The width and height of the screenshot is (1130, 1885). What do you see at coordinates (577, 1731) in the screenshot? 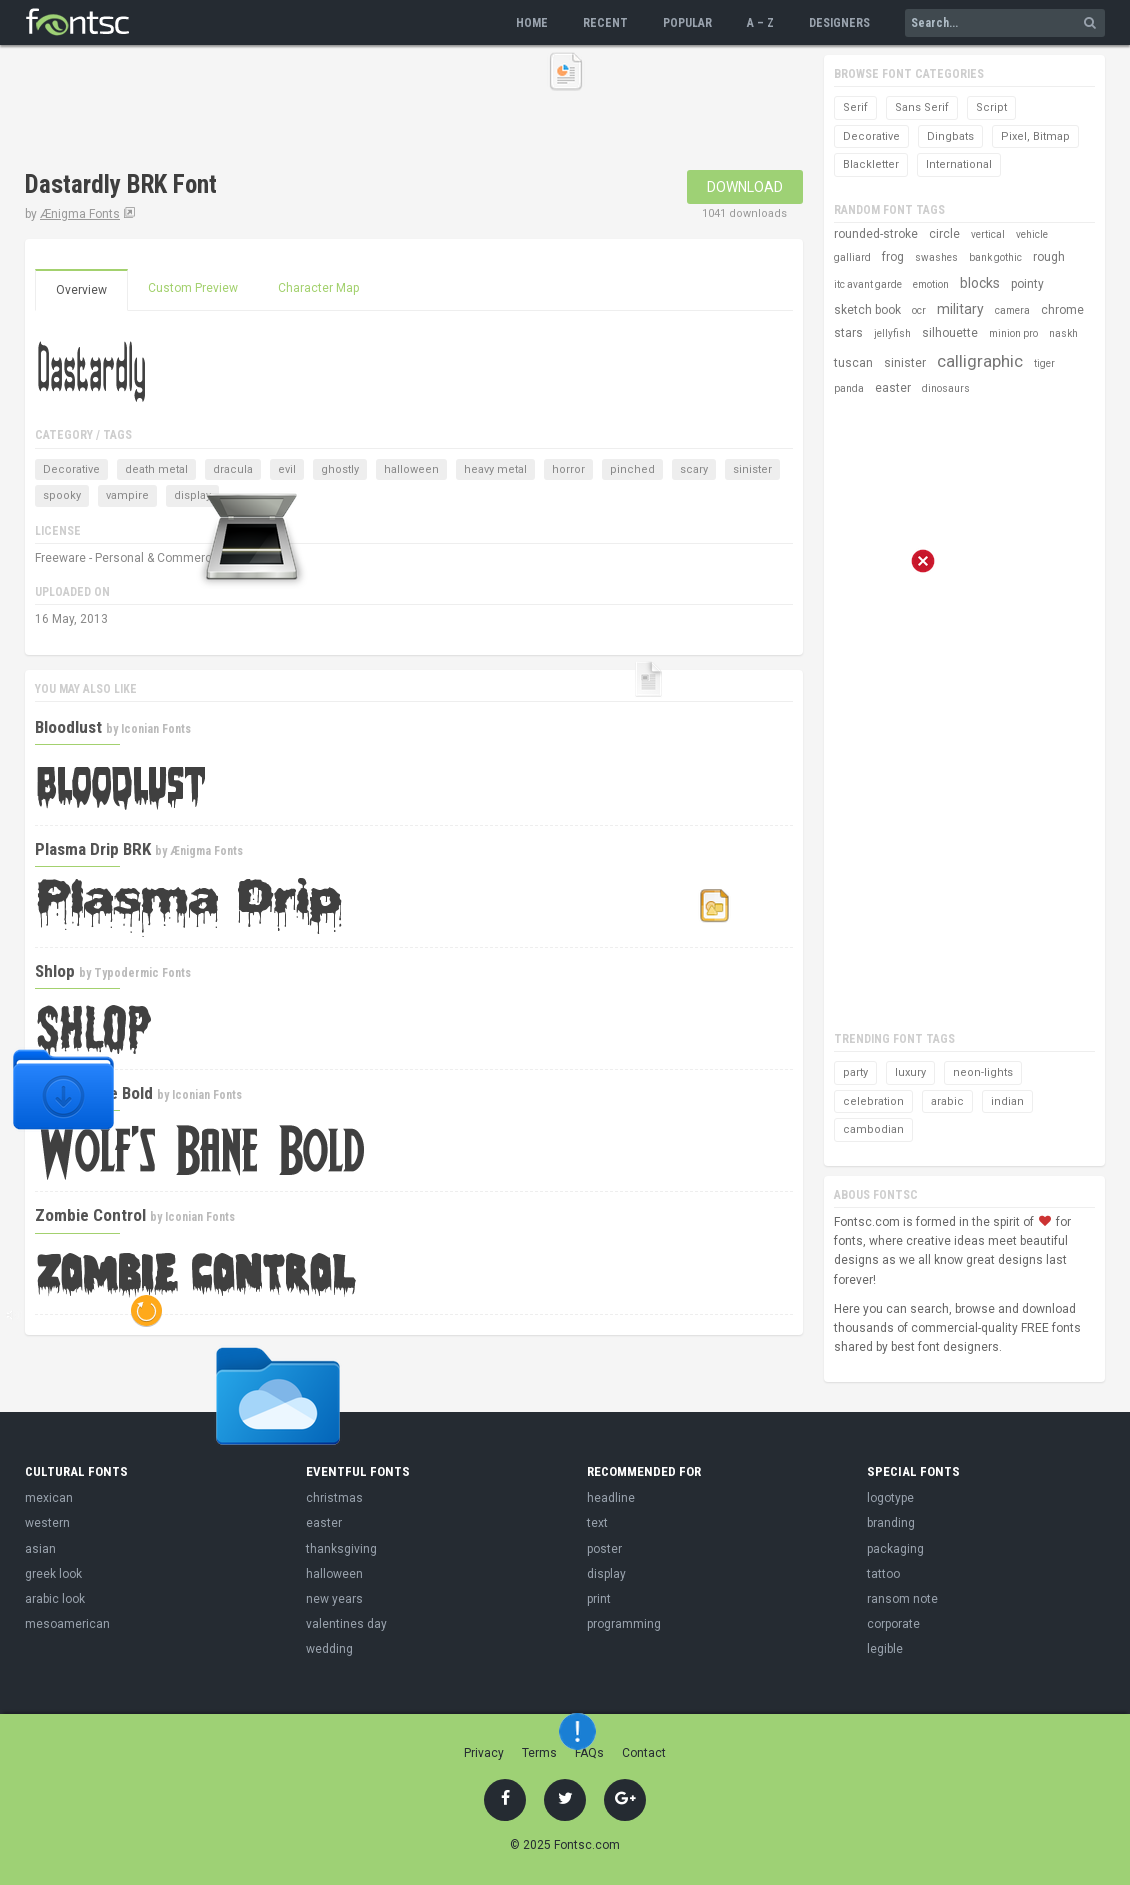
I see `mark email as important` at bounding box center [577, 1731].